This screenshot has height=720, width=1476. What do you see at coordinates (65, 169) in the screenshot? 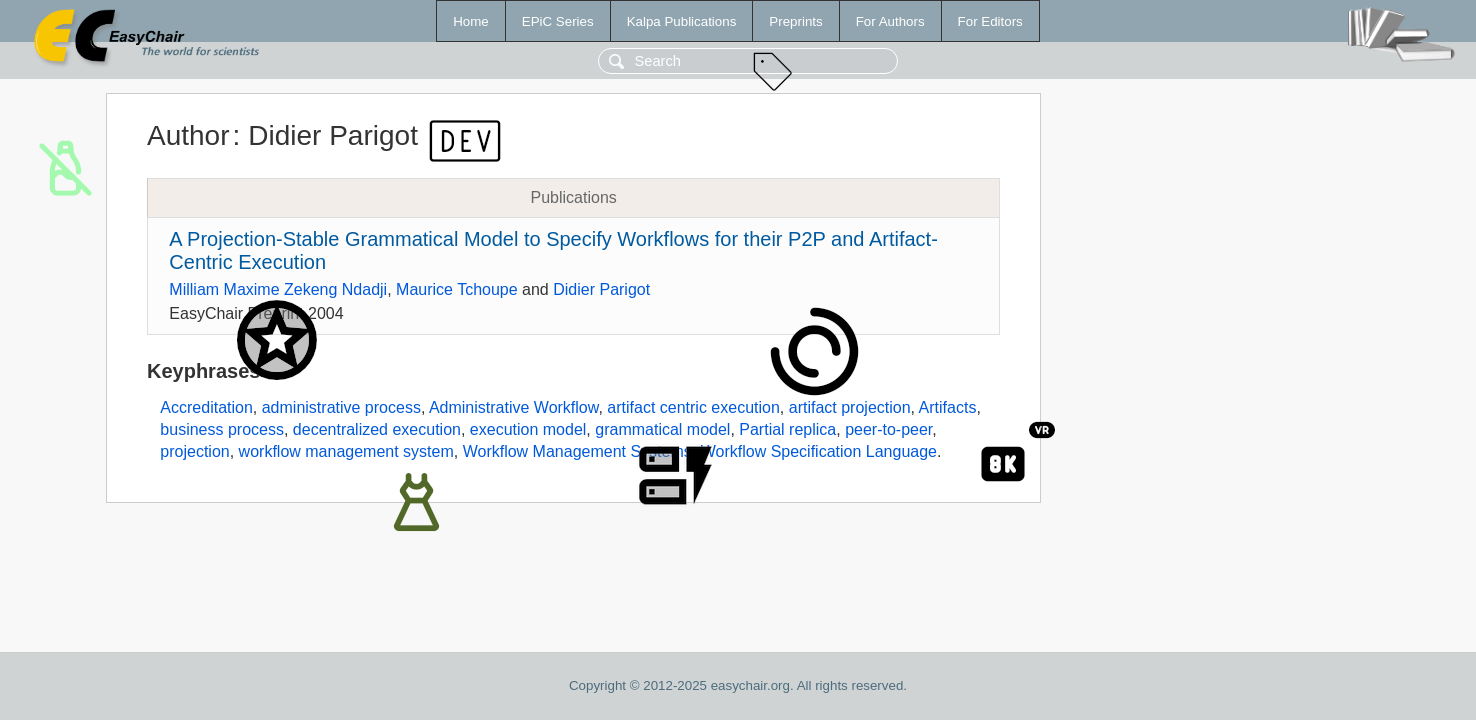
I see `indicates bottles are not permitted` at bounding box center [65, 169].